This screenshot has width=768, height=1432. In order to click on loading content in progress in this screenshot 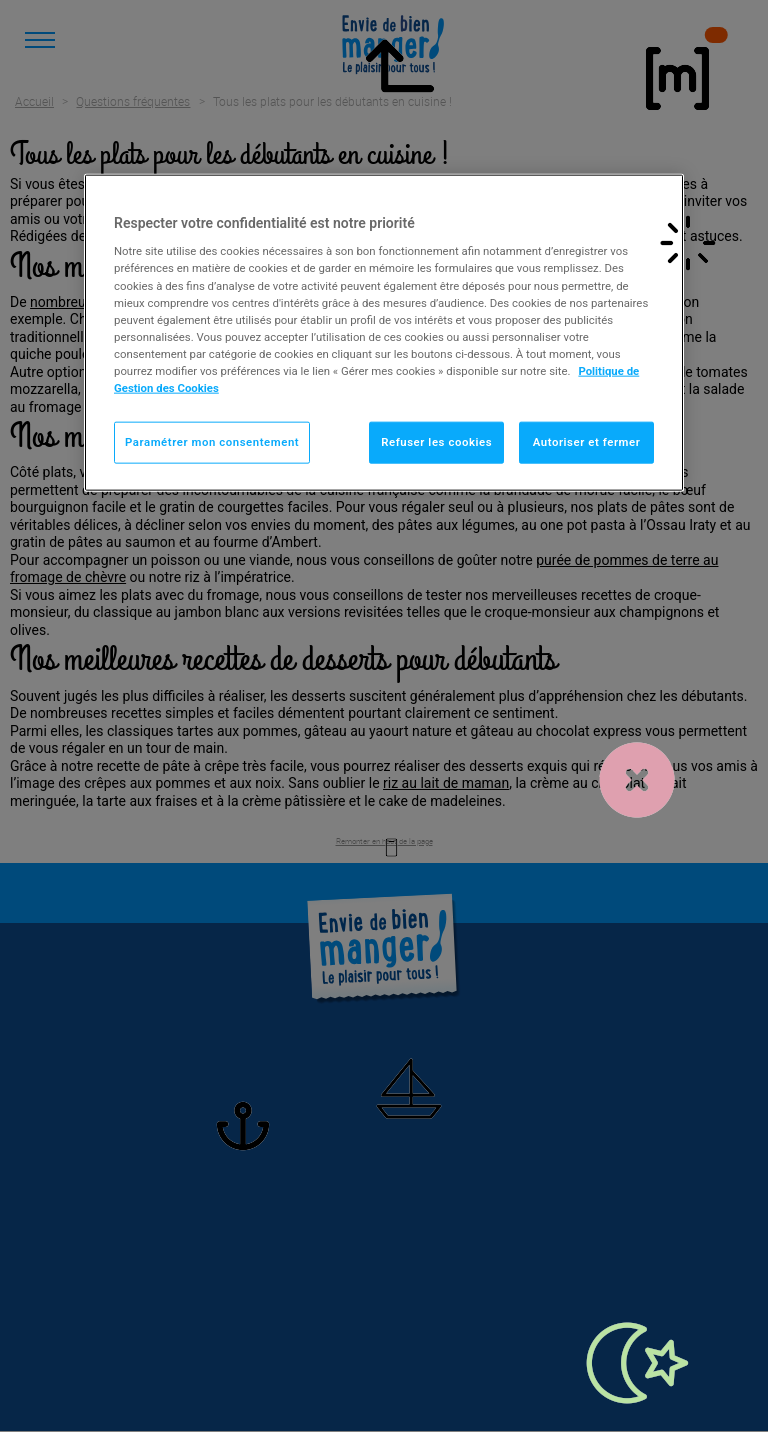, I will do `click(688, 243)`.